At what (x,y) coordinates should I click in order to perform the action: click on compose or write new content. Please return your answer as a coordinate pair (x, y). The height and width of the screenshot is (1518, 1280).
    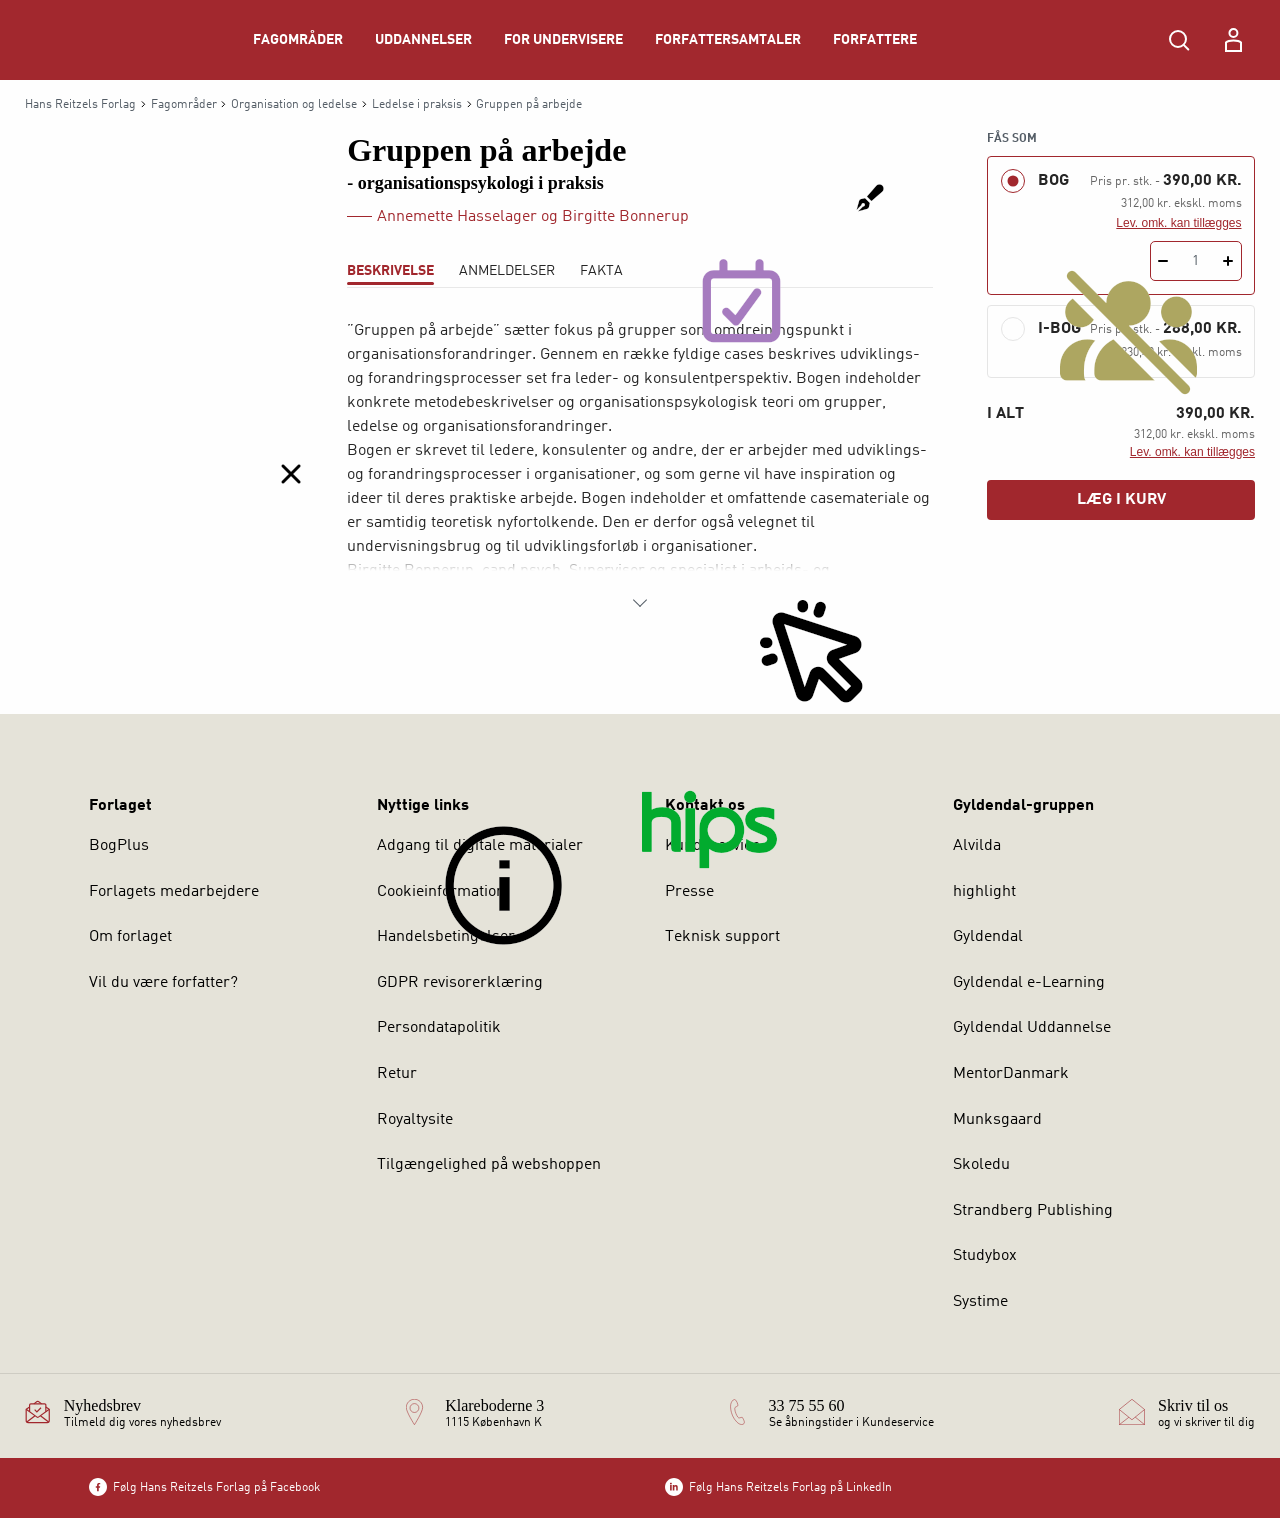
    Looking at the image, I should click on (870, 198).